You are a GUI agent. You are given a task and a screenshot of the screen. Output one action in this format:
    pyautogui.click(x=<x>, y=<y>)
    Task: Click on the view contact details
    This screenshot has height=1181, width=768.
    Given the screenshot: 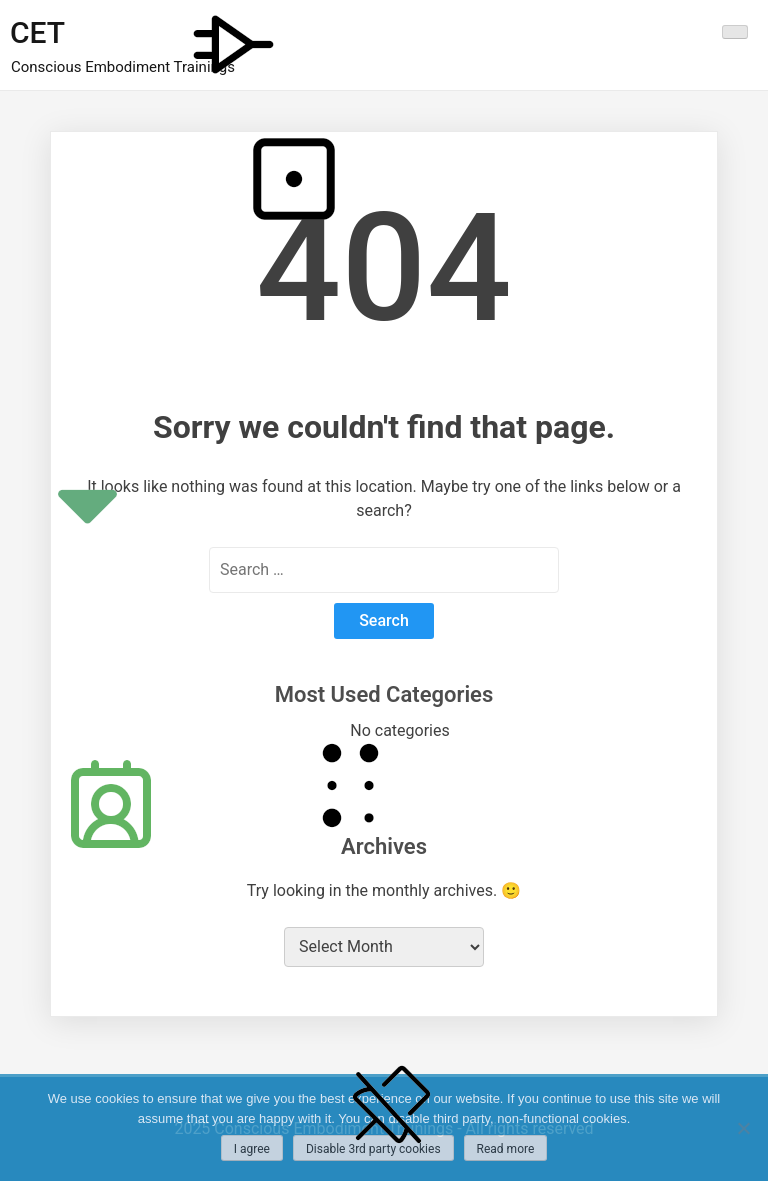 What is the action you would take?
    pyautogui.click(x=111, y=804)
    